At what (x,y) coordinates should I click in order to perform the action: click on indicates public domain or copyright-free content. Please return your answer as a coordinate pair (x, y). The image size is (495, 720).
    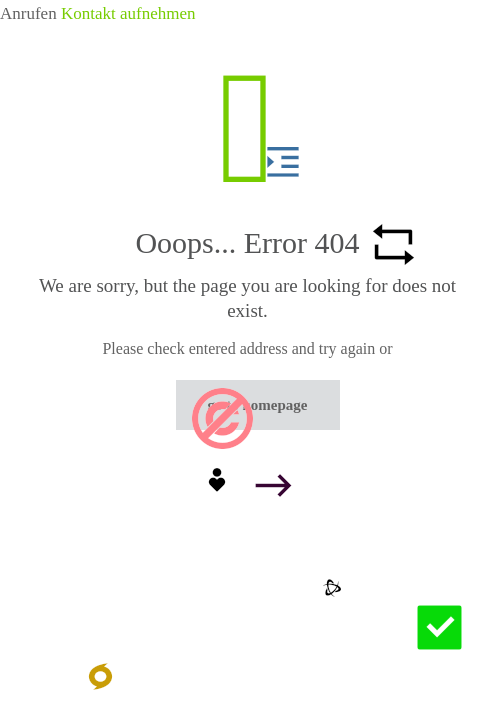
    Looking at the image, I should click on (222, 418).